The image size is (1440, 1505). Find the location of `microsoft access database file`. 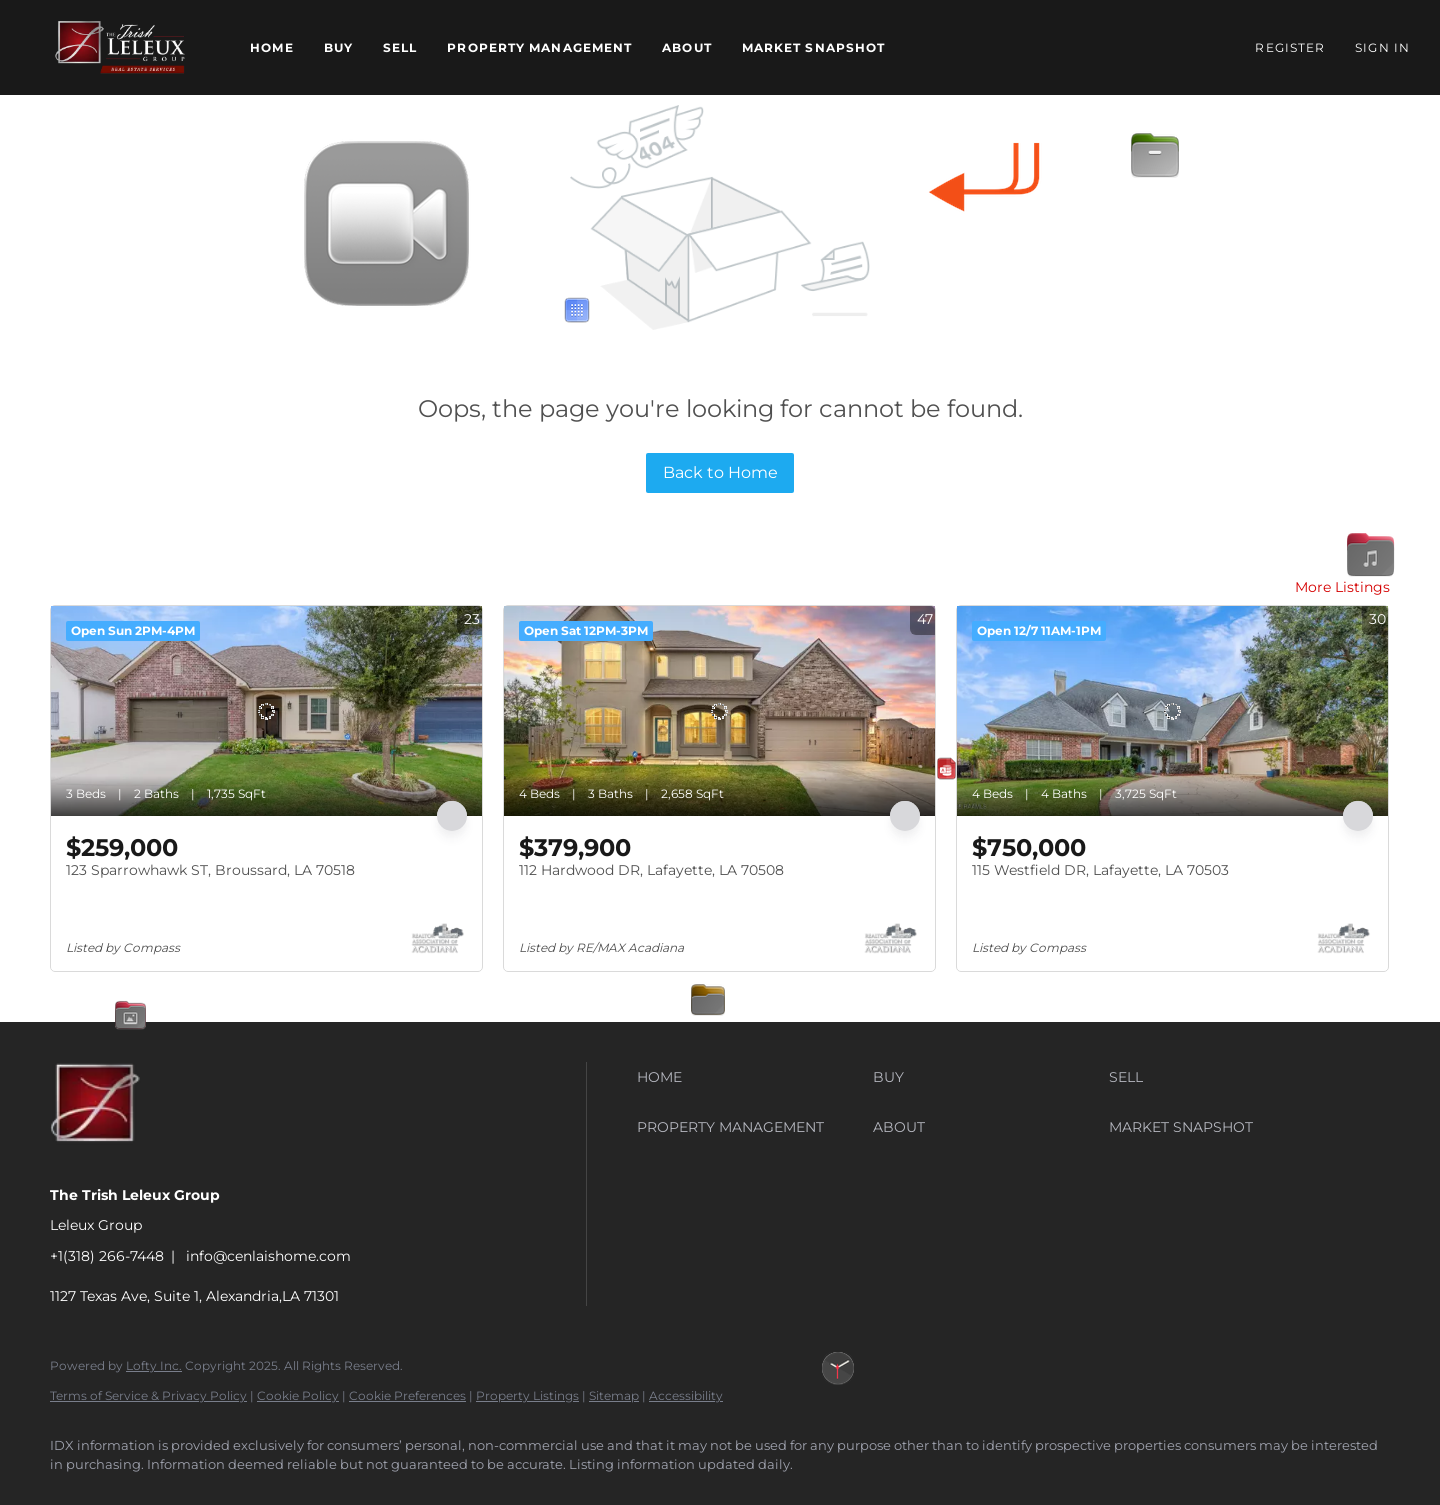

microsoft access database file is located at coordinates (946, 768).